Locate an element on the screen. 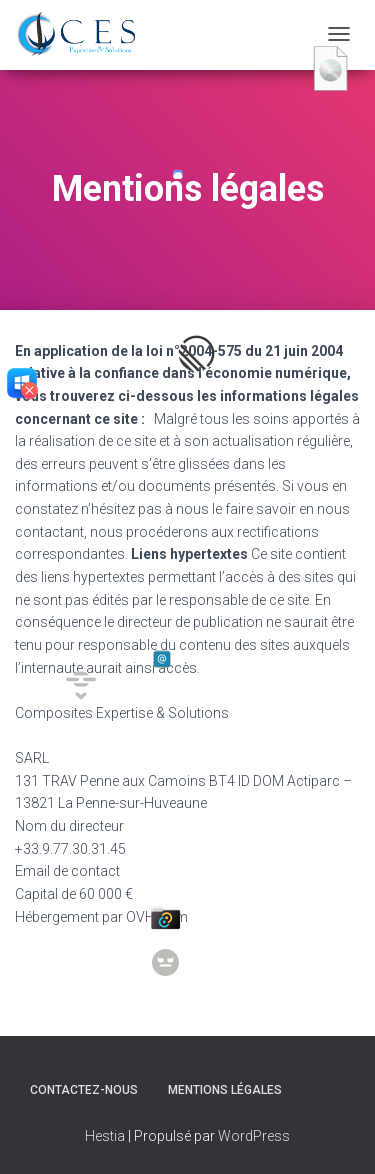 The image size is (375, 1174). uninstall windows applications running through wine is located at coordinates (22, 383).